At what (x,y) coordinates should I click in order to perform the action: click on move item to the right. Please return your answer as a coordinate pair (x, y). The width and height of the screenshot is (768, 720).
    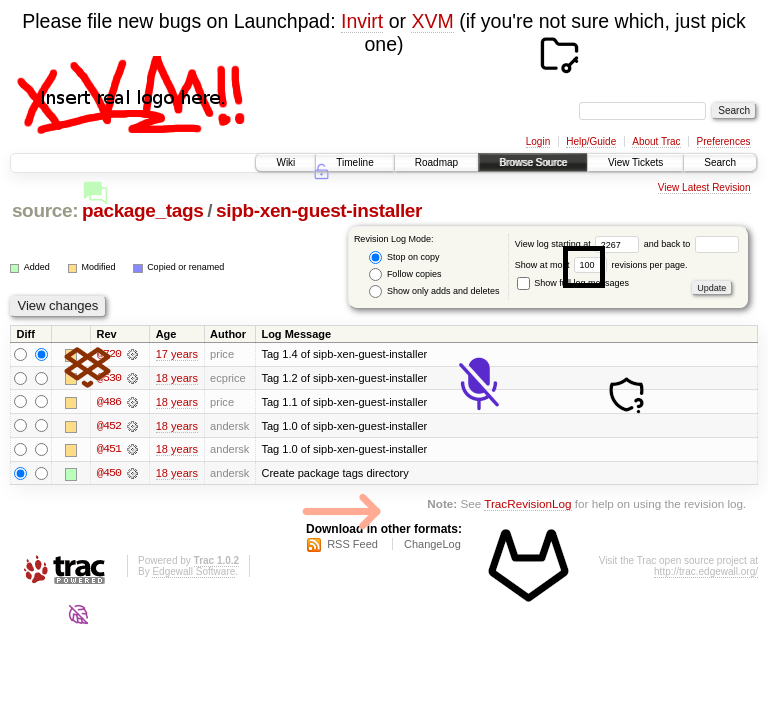
    Looking at the image, I should click on (341, 511).